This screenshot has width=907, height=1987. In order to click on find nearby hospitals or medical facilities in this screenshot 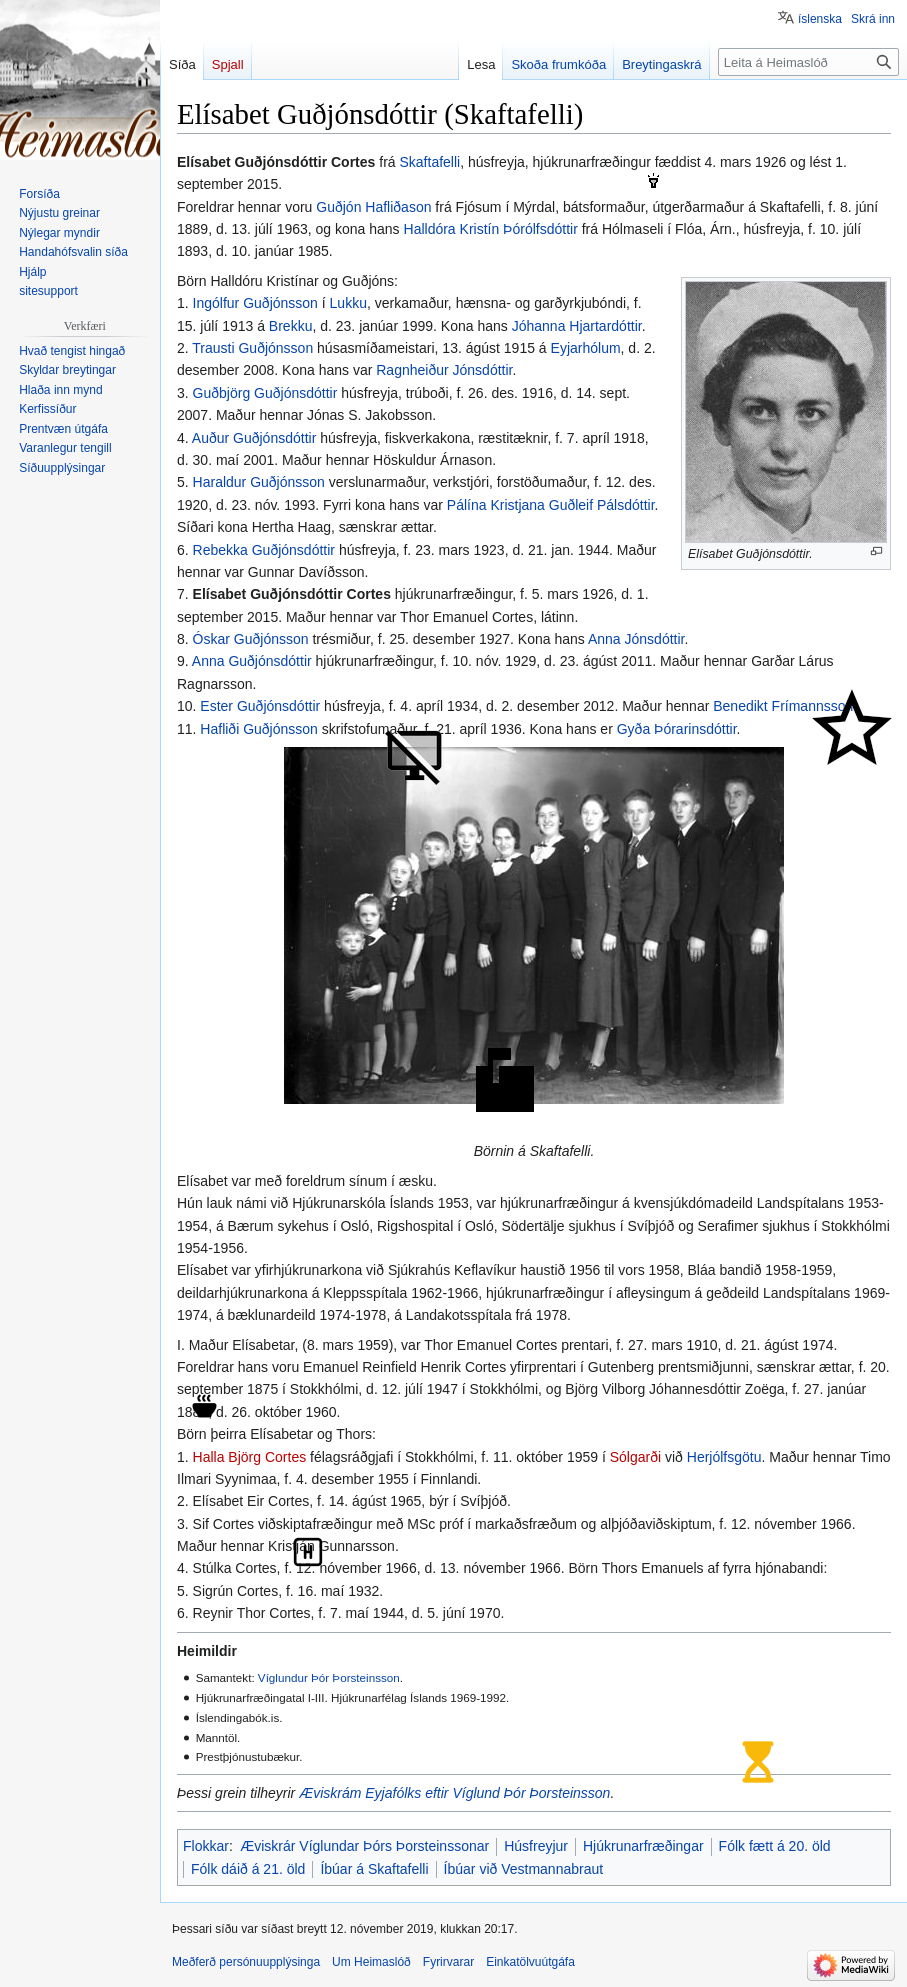, I will do `click(308, 1552)`.